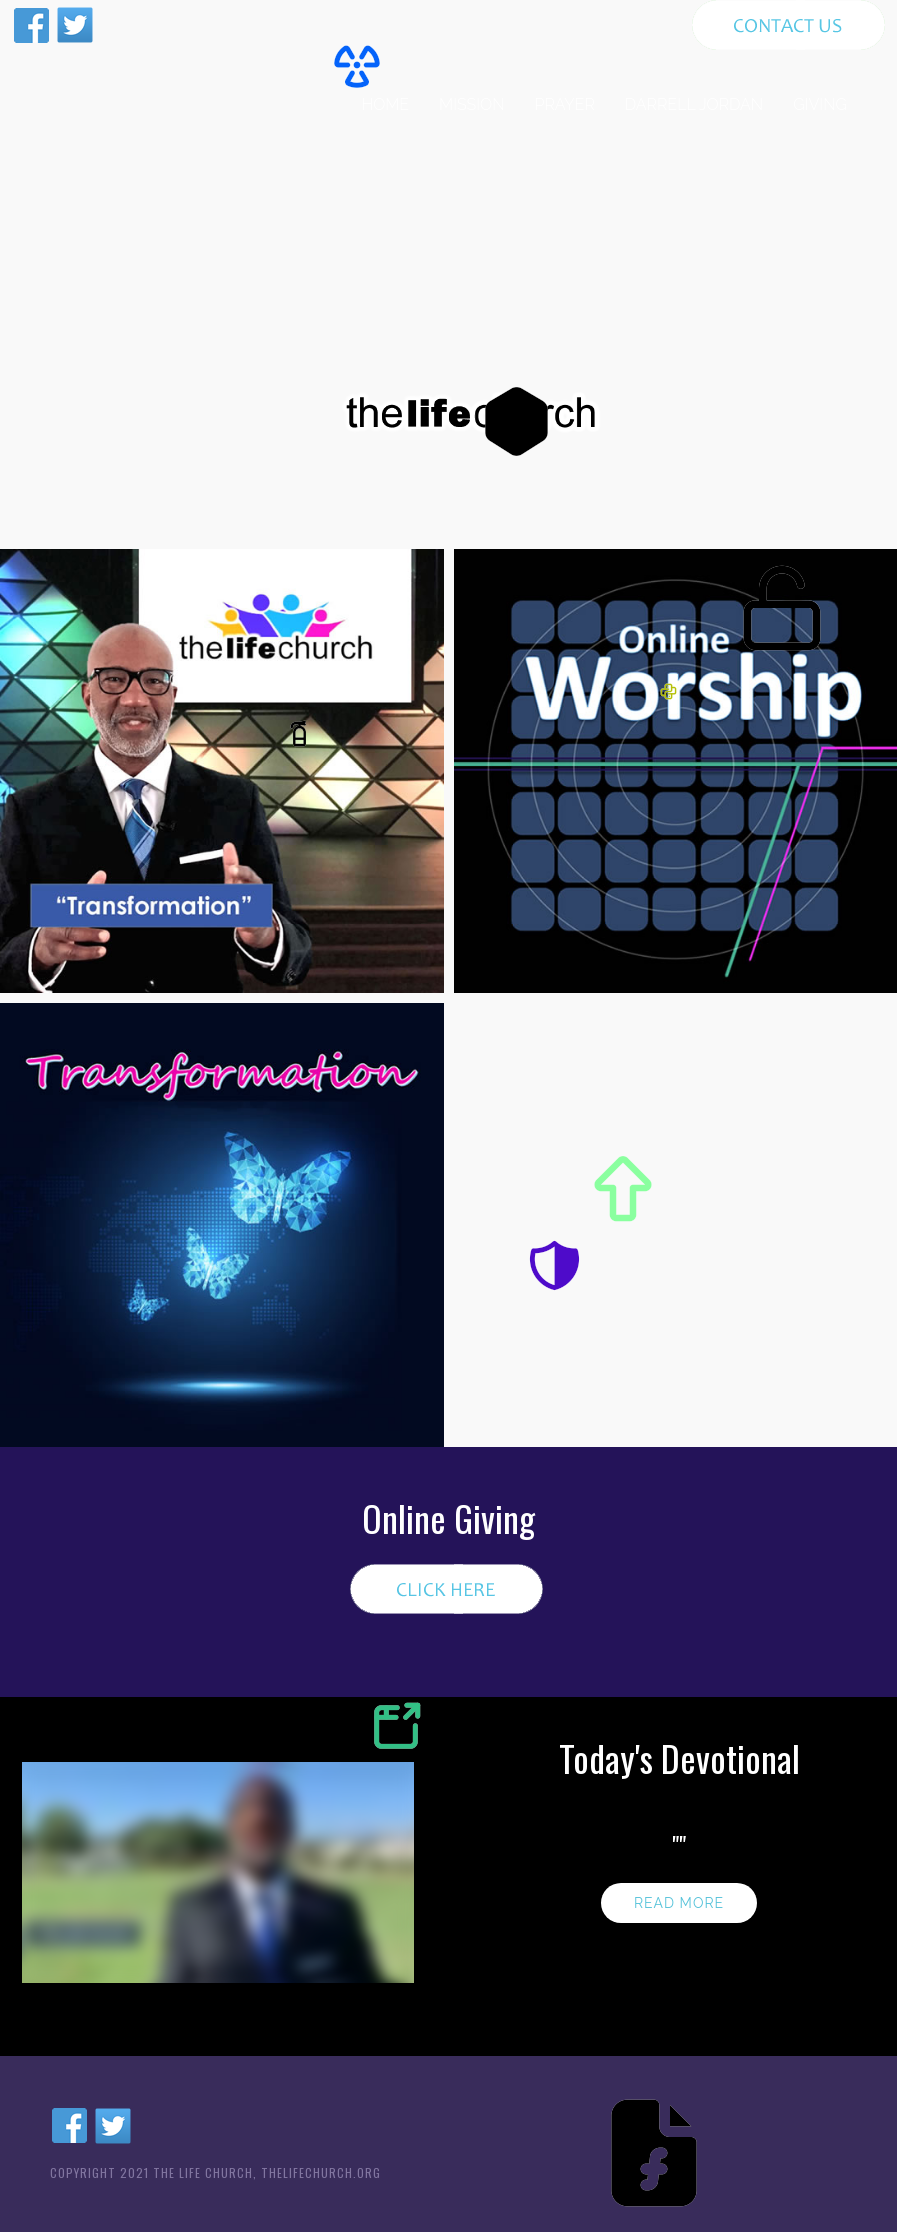 Image resolution: width=897 pixels, height=2232 pixels. Describe the element at coordinates (668, 691) in the screenshot. I see `indicates python programming language` at that location.